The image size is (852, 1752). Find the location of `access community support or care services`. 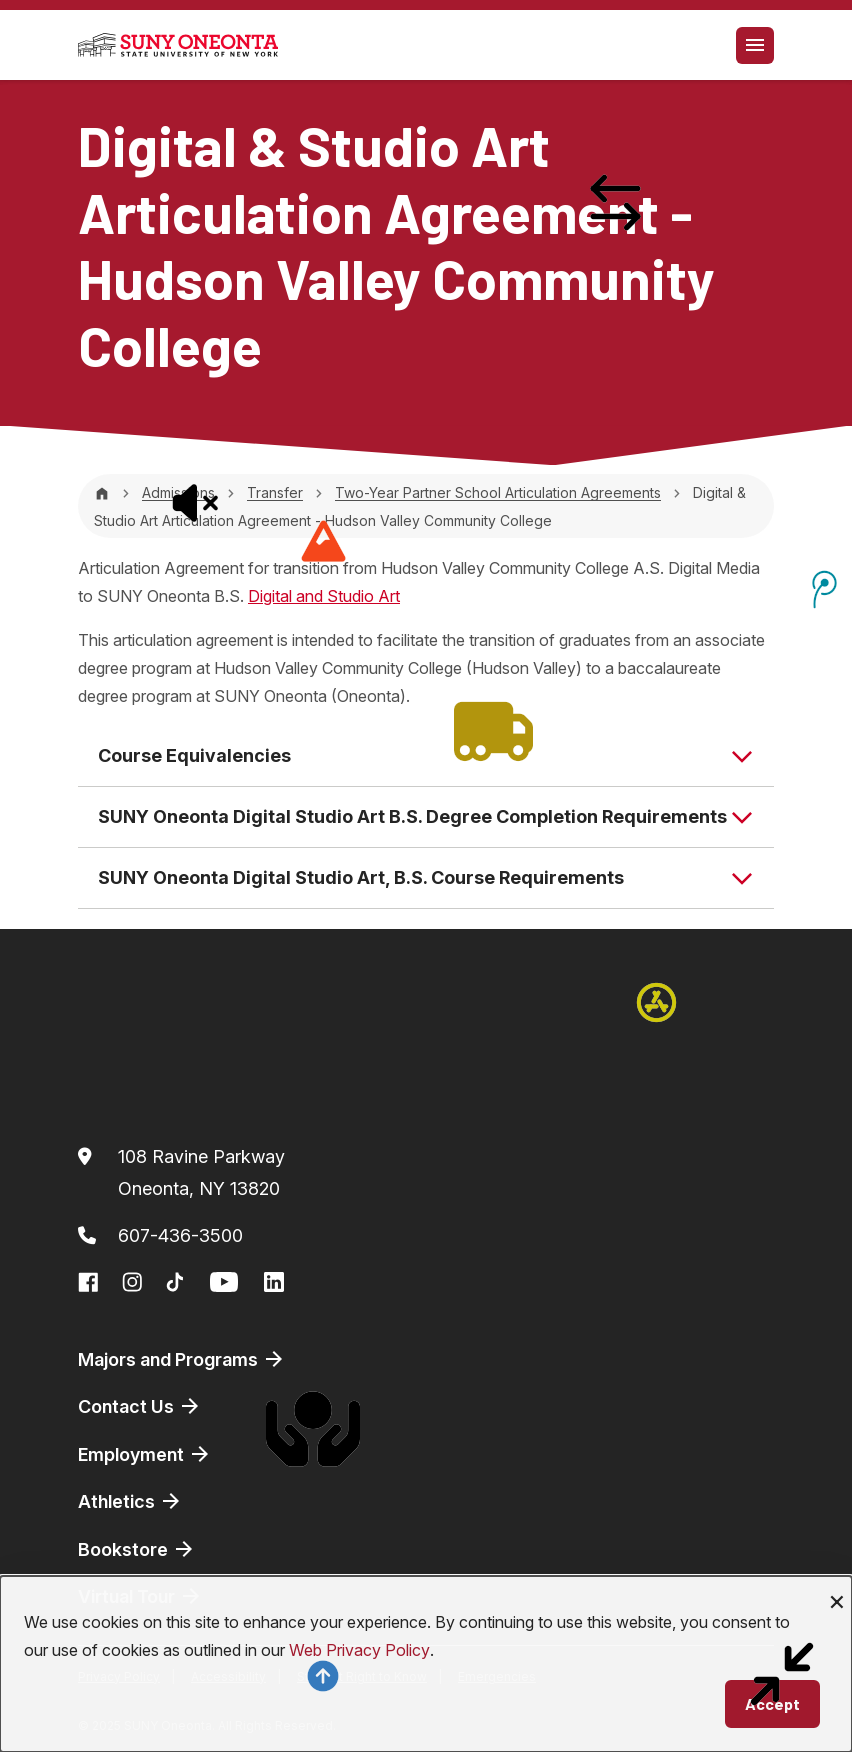

access community support or care services is located at coordinates (313, 1429).